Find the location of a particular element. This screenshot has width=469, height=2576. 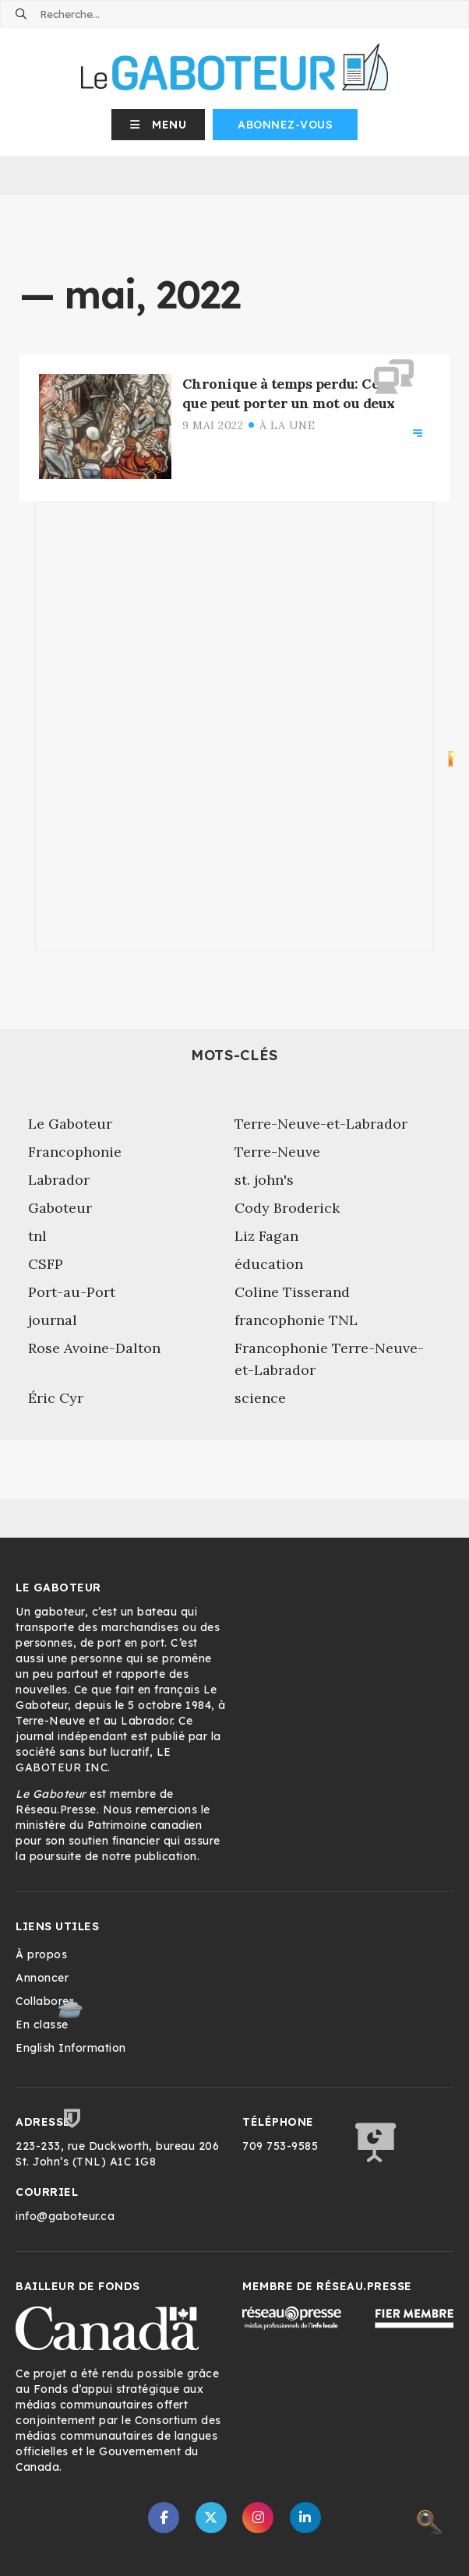

view network workgroup computers is located at coordinates (393, 376).